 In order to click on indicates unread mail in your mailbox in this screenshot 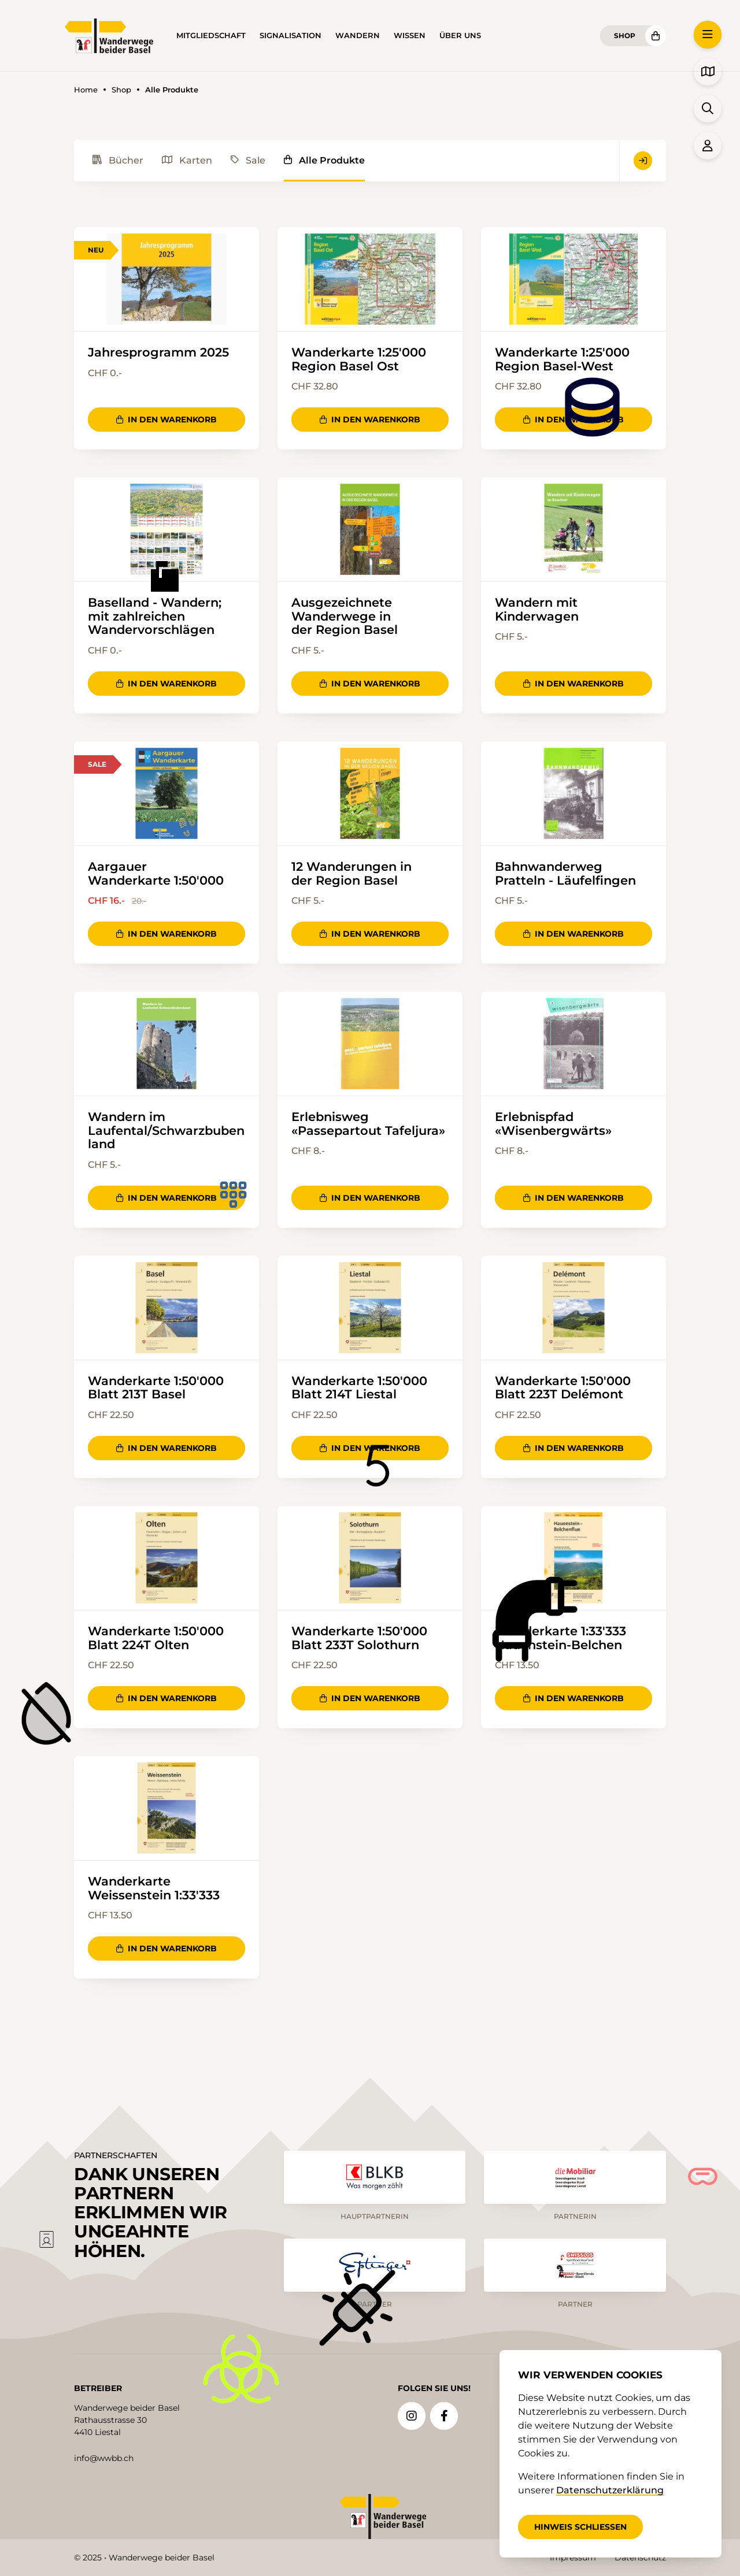, I will do `click(165, 578)`.